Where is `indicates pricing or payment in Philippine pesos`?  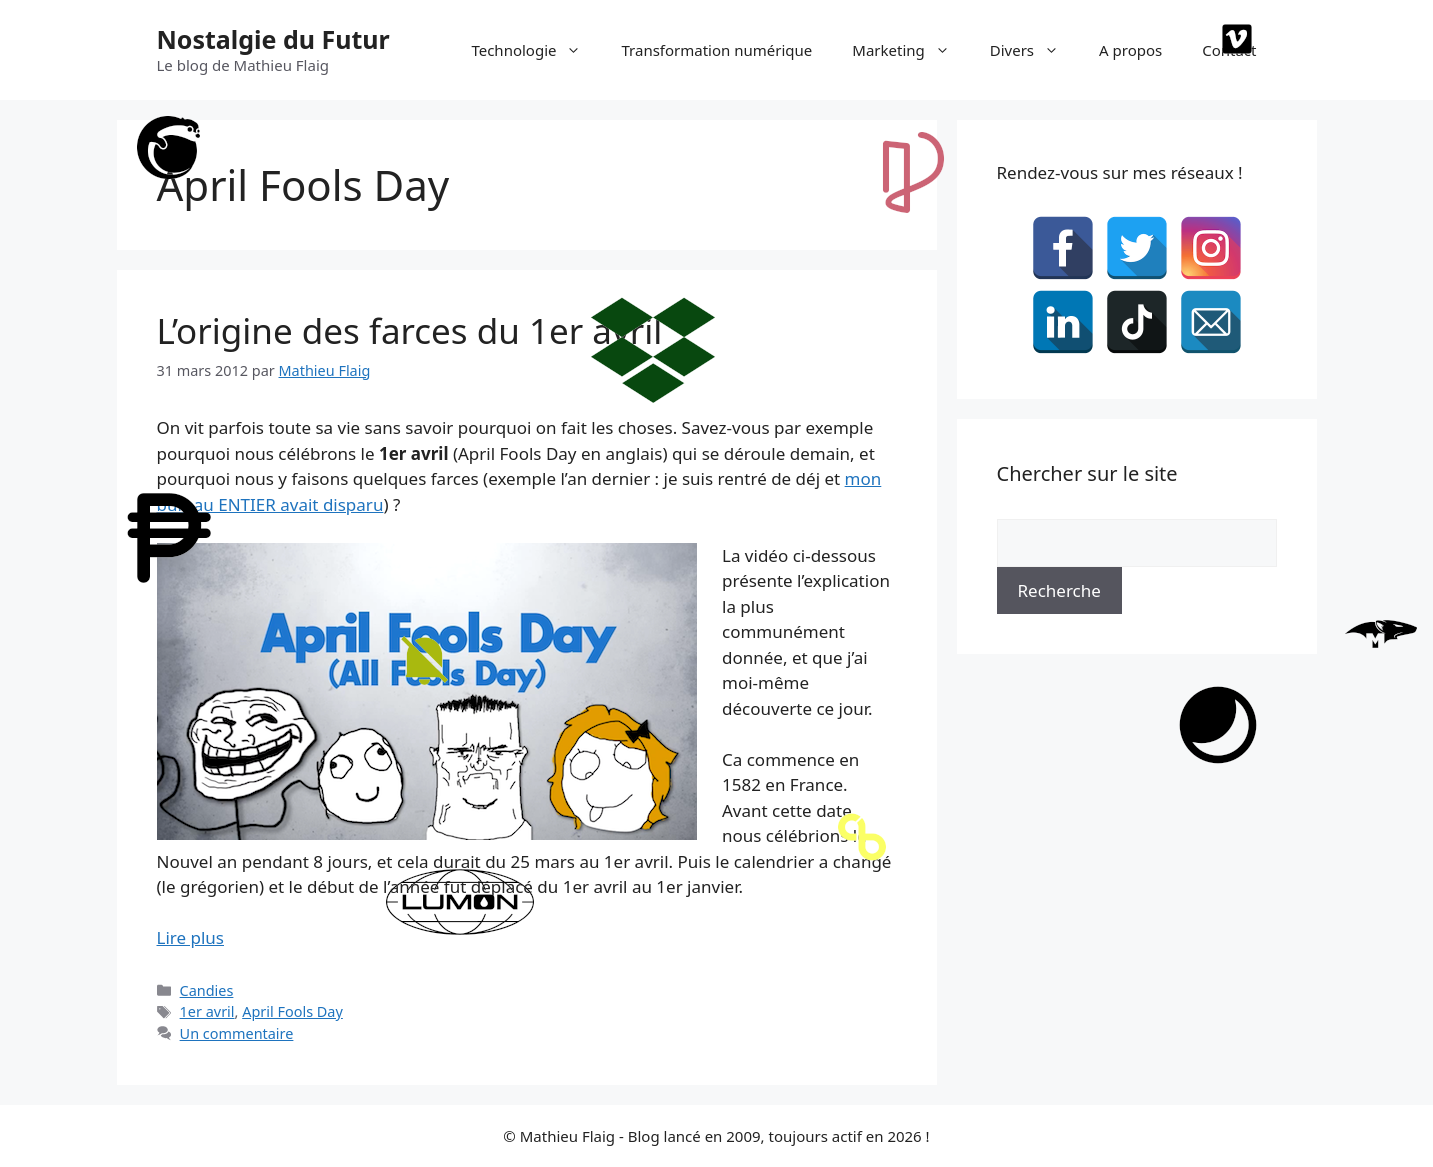
indicates pricing or payment in Philippine pesos is located at coordinates (166, 538).